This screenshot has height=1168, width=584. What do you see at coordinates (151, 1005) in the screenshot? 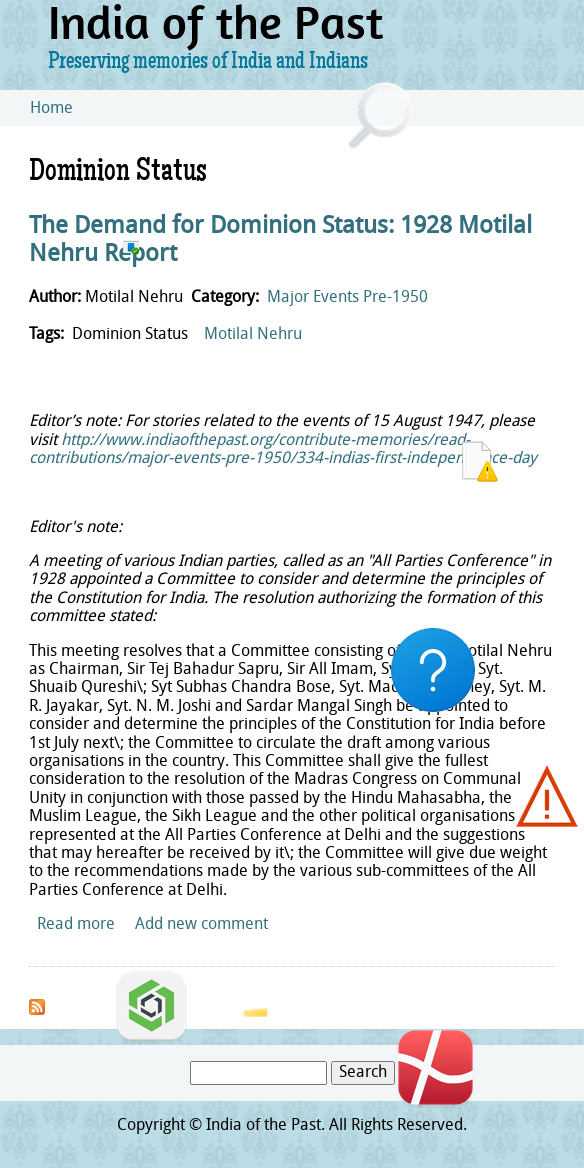
I see `open onshape CAD application` at bounding box center [151, 1005].